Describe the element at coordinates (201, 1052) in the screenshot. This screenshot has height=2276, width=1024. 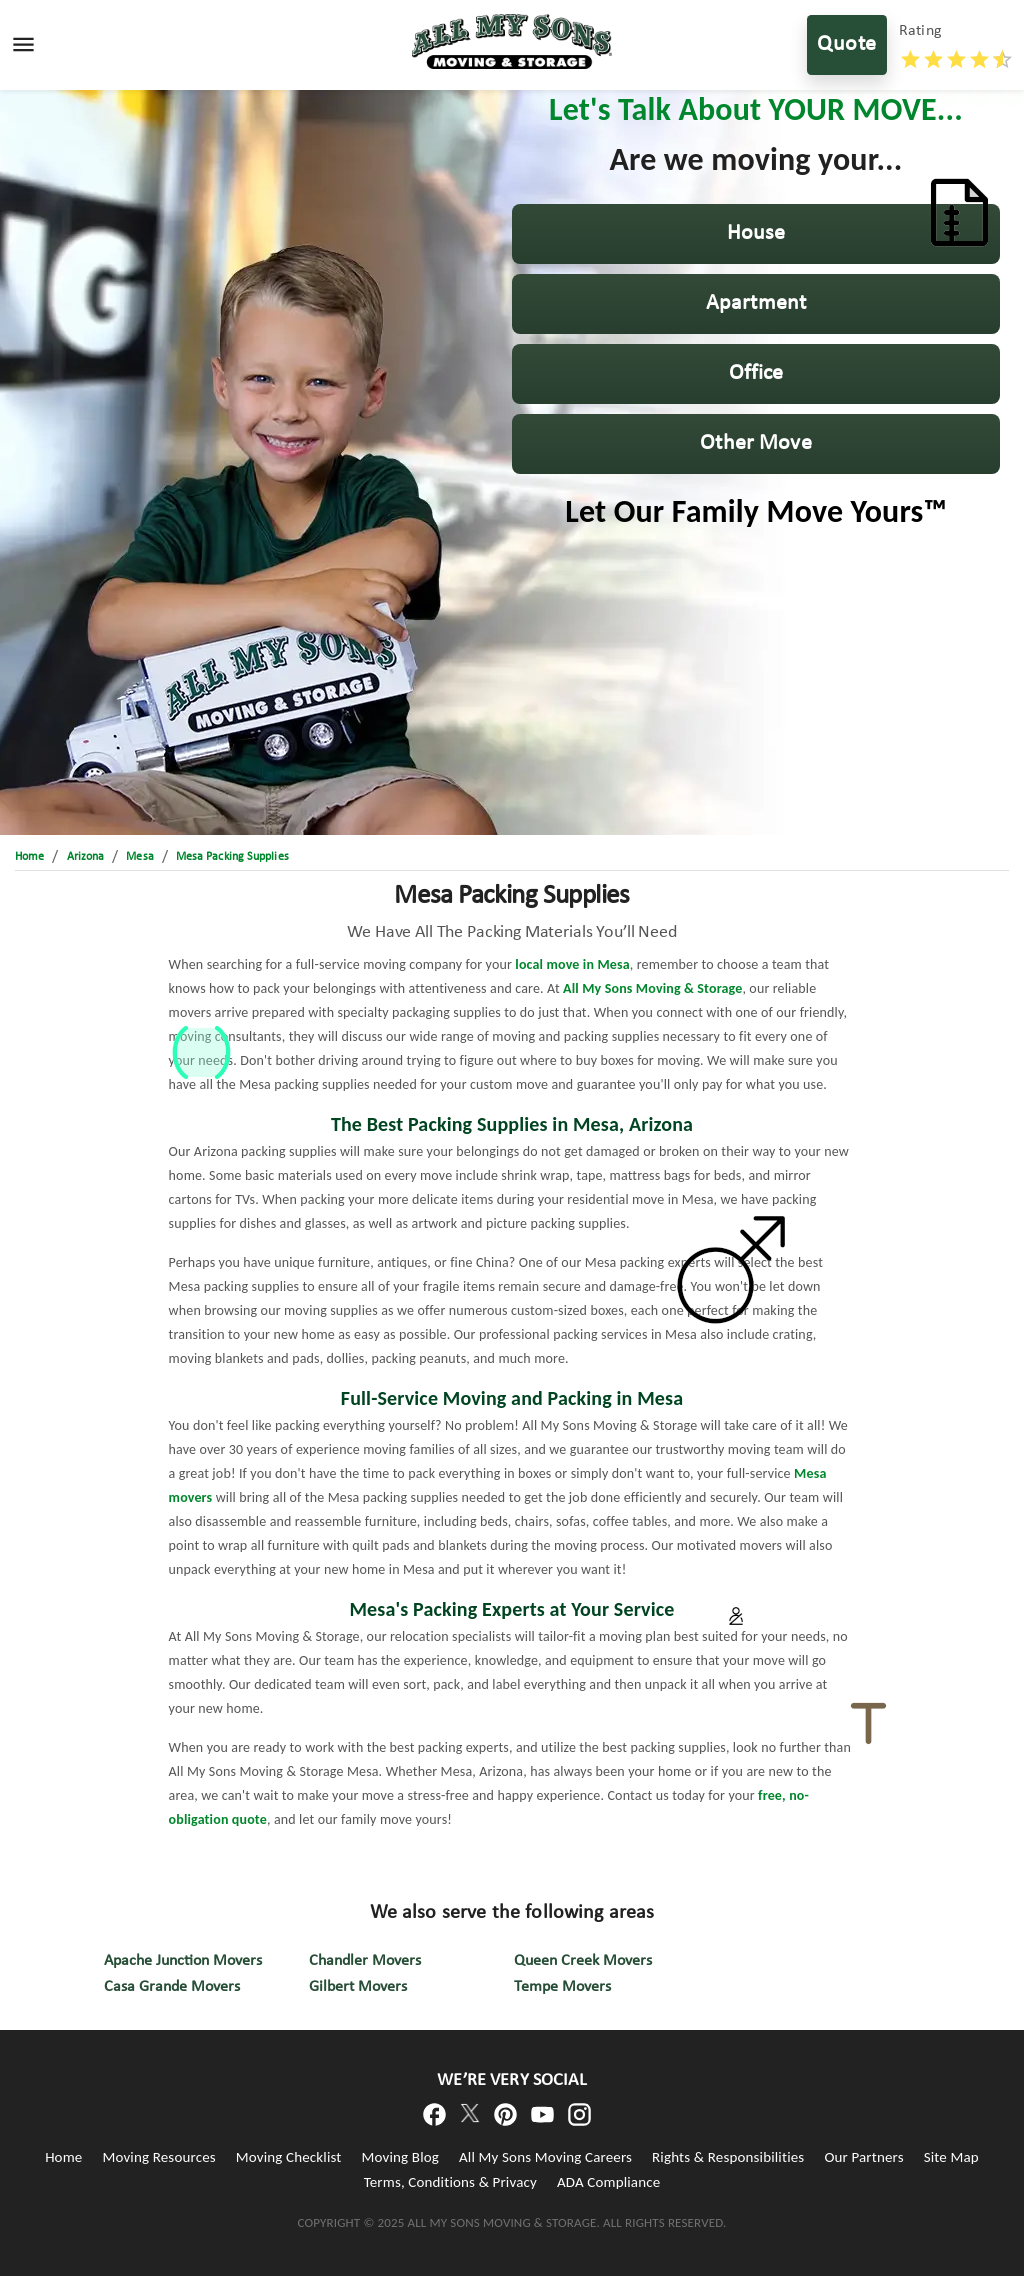
I see `insert parentheses in text or code` at that location.